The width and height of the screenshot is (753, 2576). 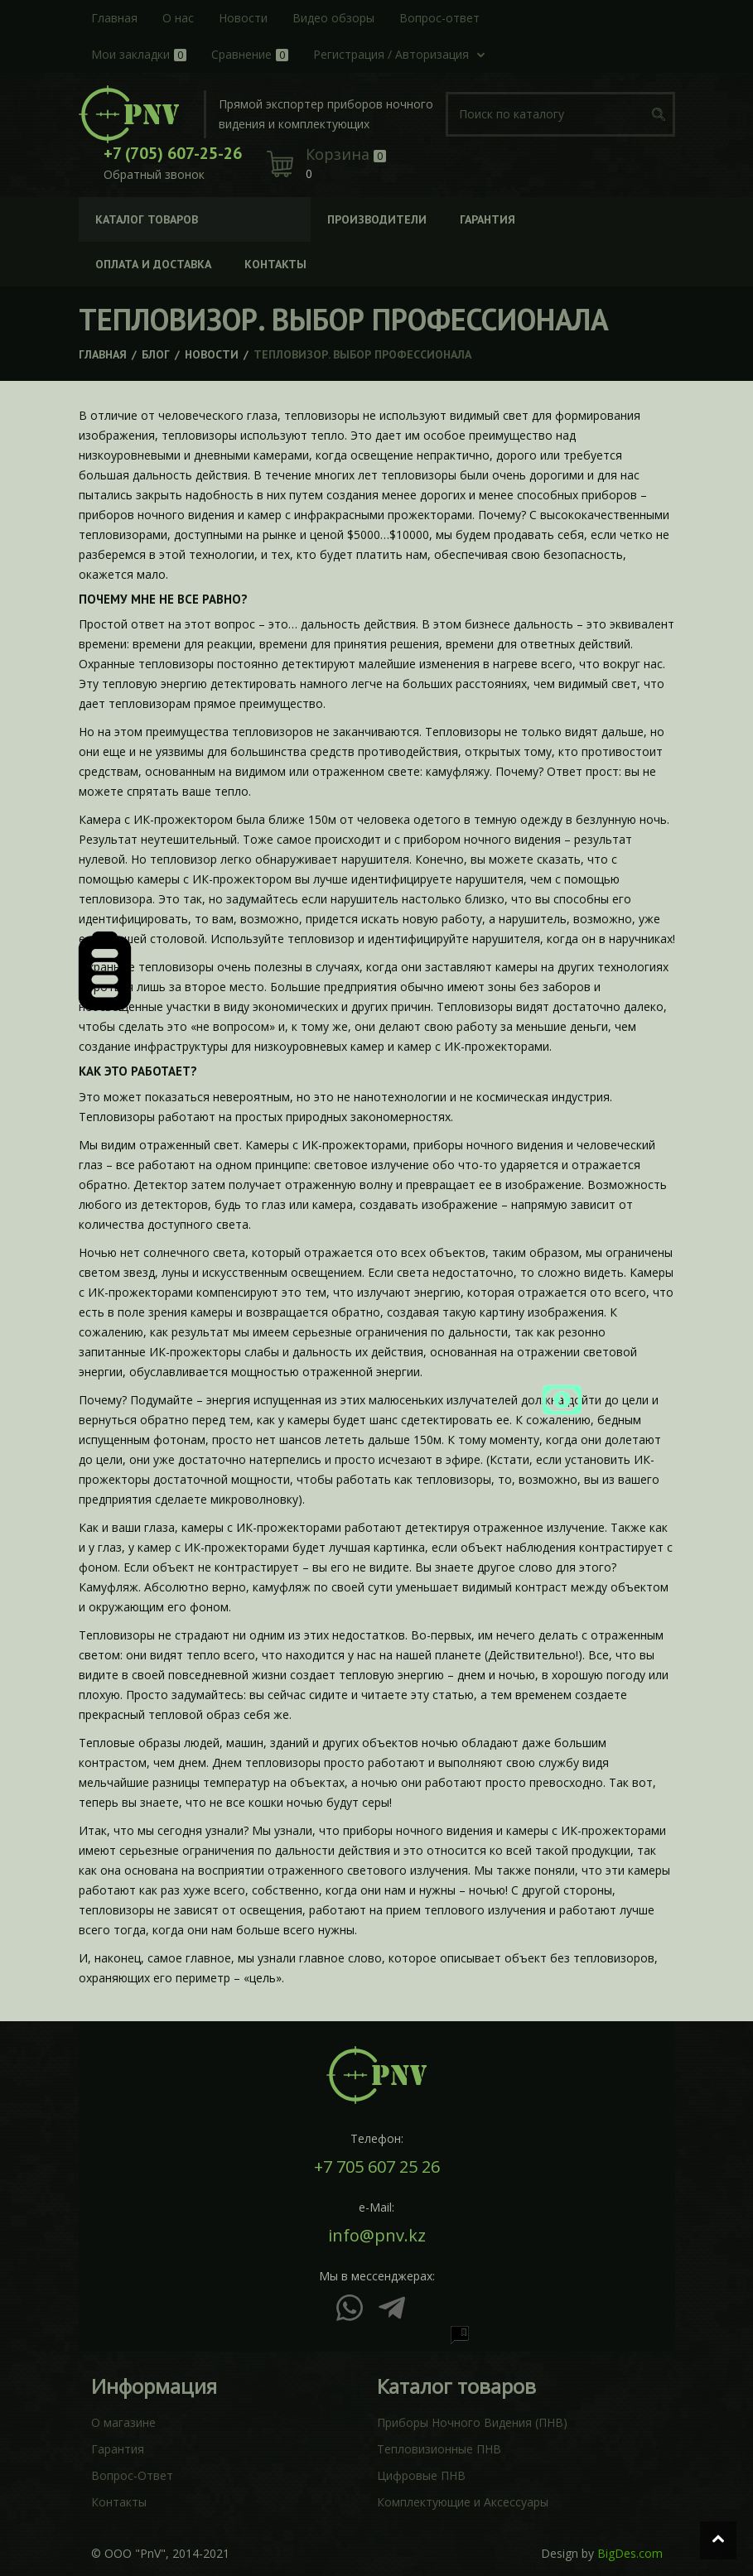 I want to click on access saved comments or notes, so click(x=460, y=2335).